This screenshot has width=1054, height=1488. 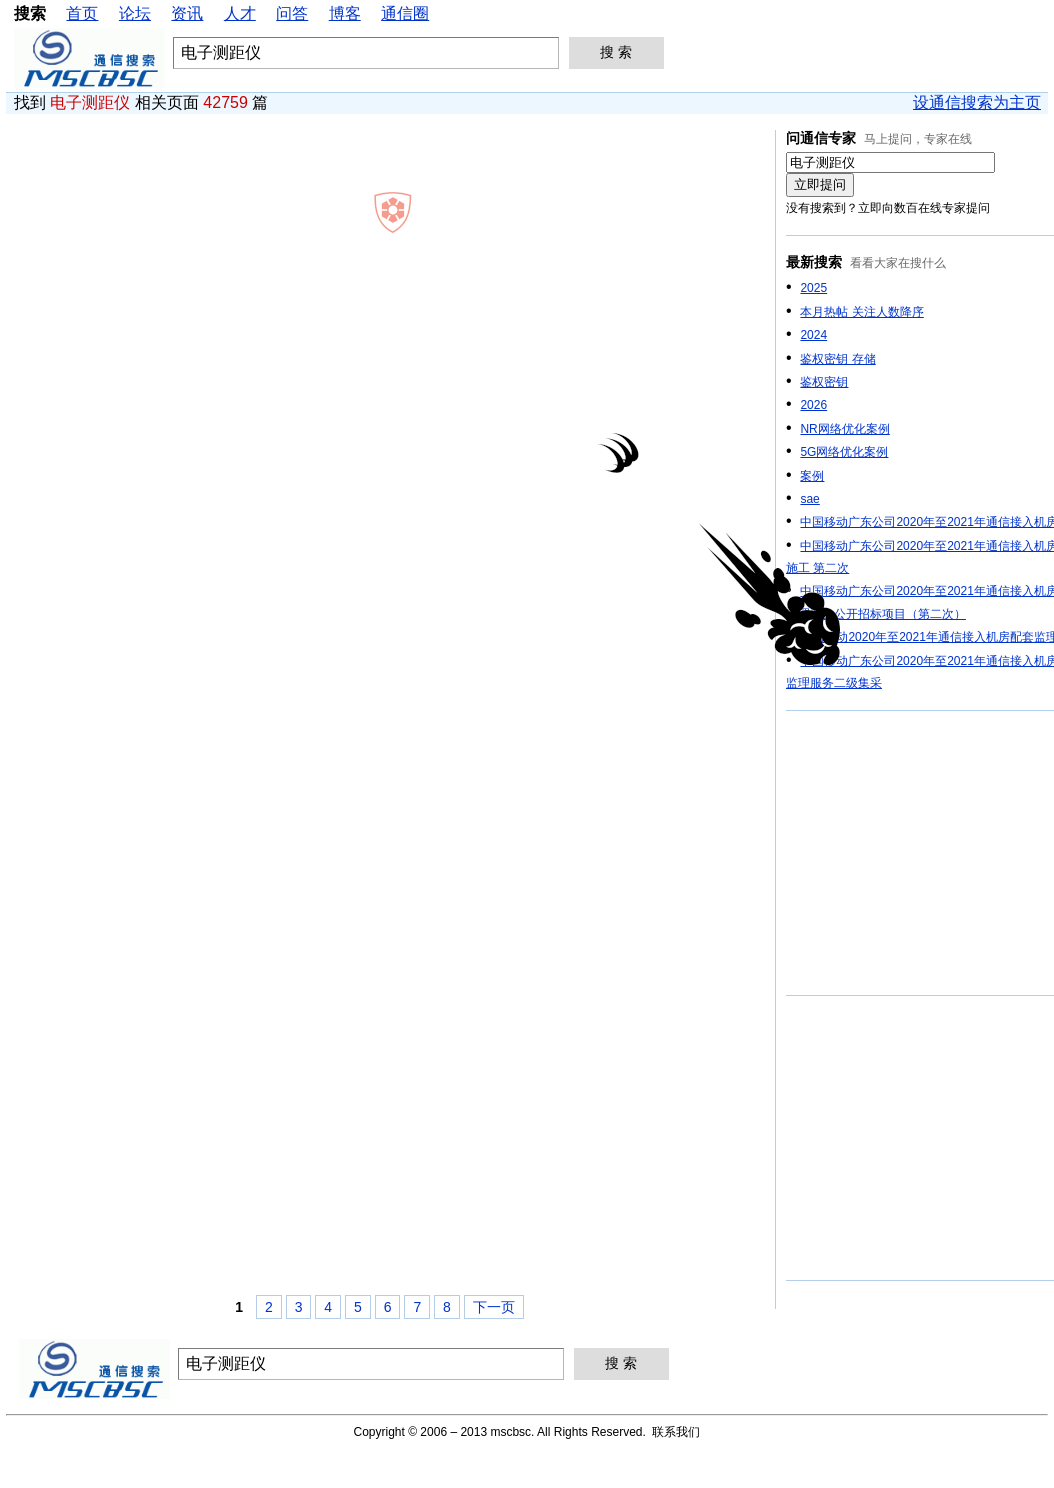 I want to click on attack or slash action in a game, so click(x=618, y=453).